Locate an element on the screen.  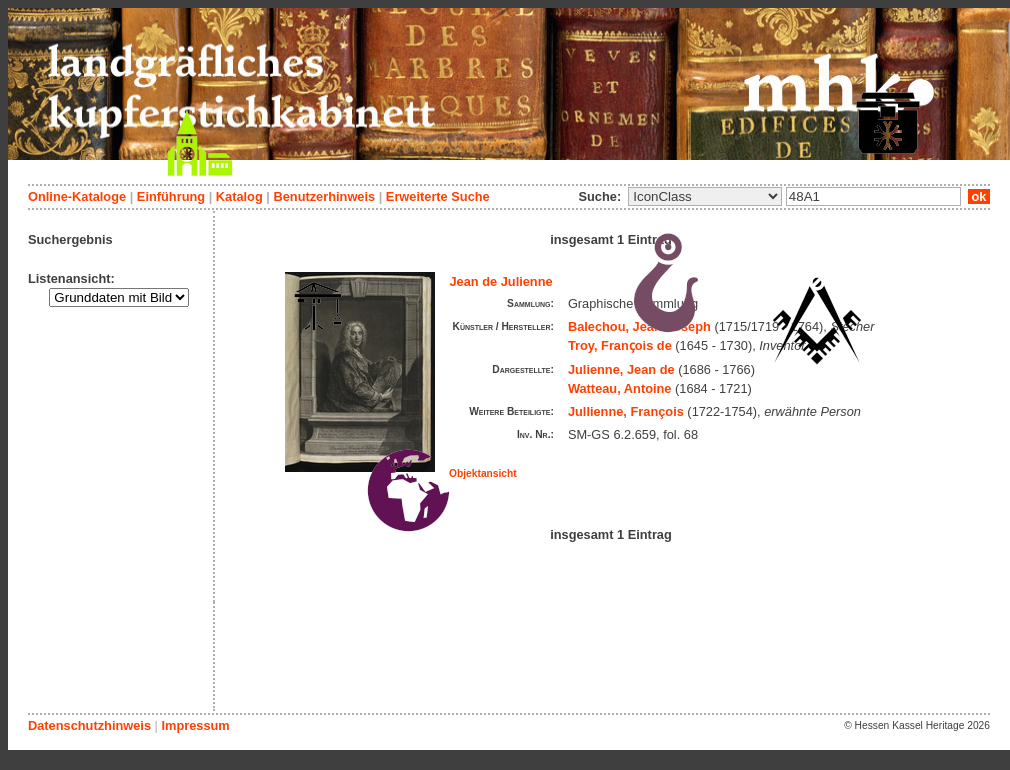
fishing or hook-related game mechanic is located at coordinates (666, 283).